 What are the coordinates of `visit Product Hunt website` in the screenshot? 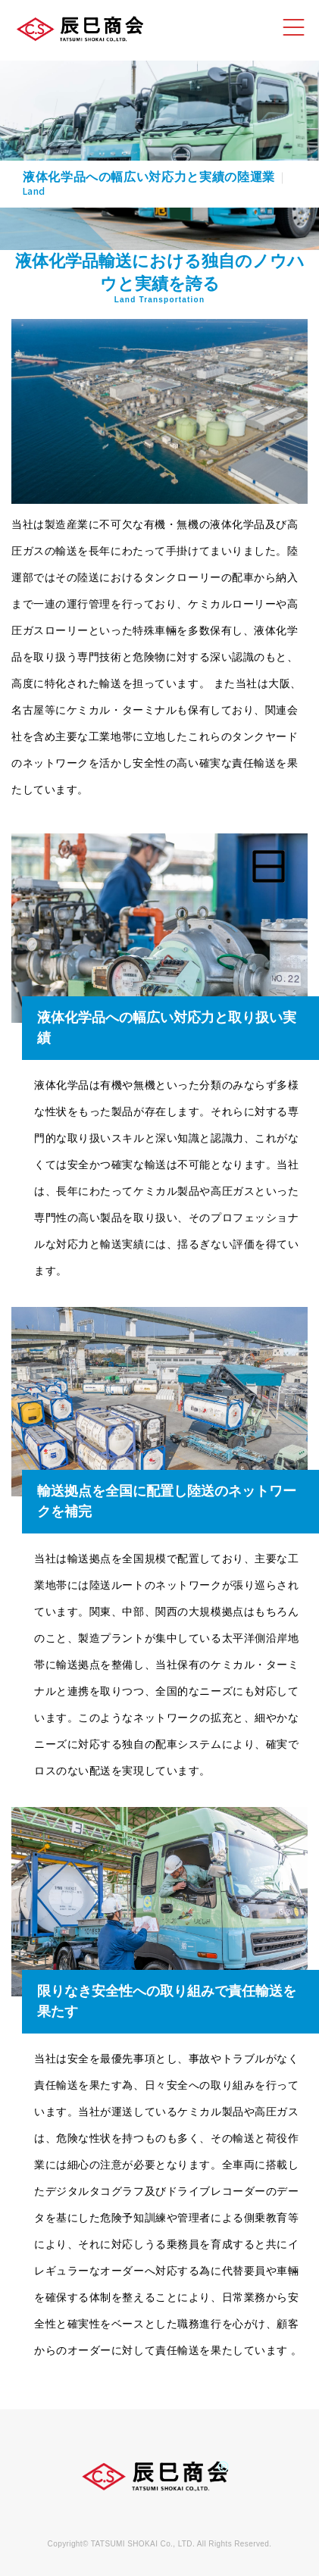 It's located at (223, 2466).